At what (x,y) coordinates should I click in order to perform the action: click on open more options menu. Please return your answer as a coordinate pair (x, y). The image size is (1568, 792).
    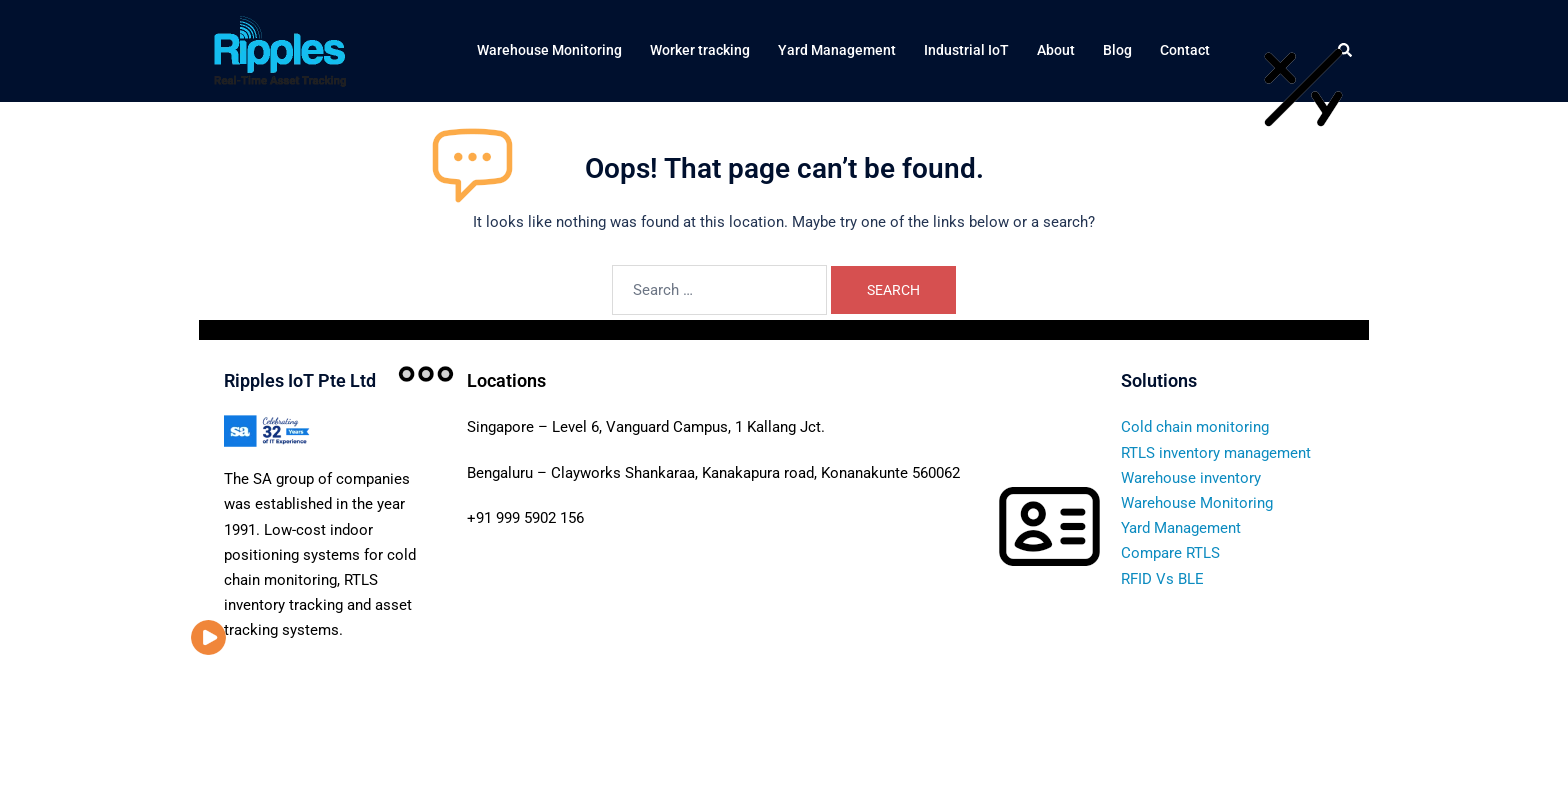
    Looking at the image, I should click on (426, 374).